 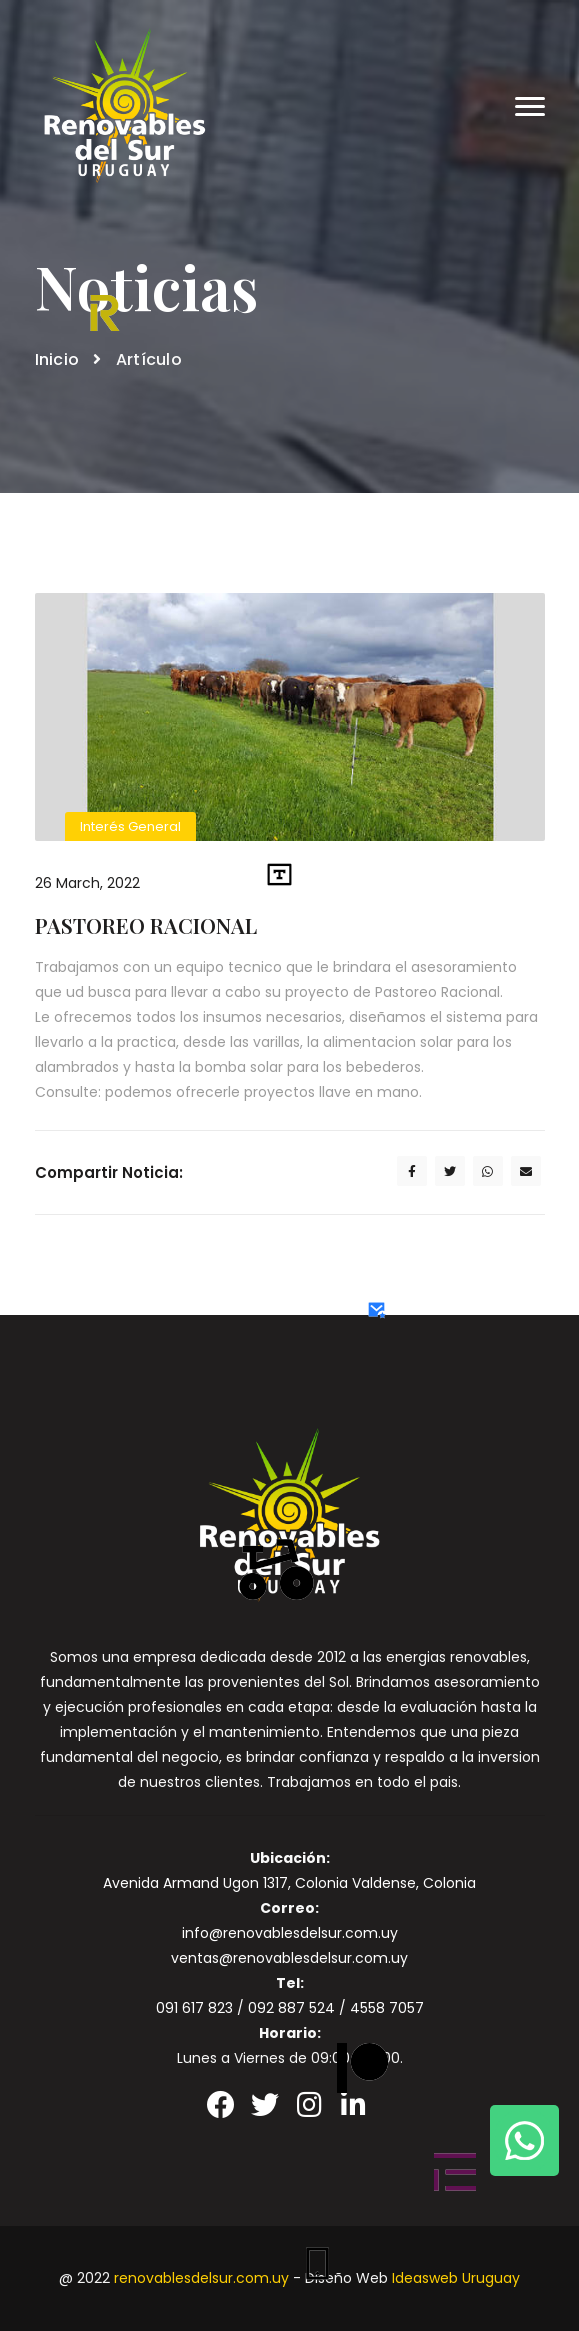 What do you see at coordinates (317, 2263) in the screenshot?
I see `access mobile device settings` at bounding box center [317, 2263].